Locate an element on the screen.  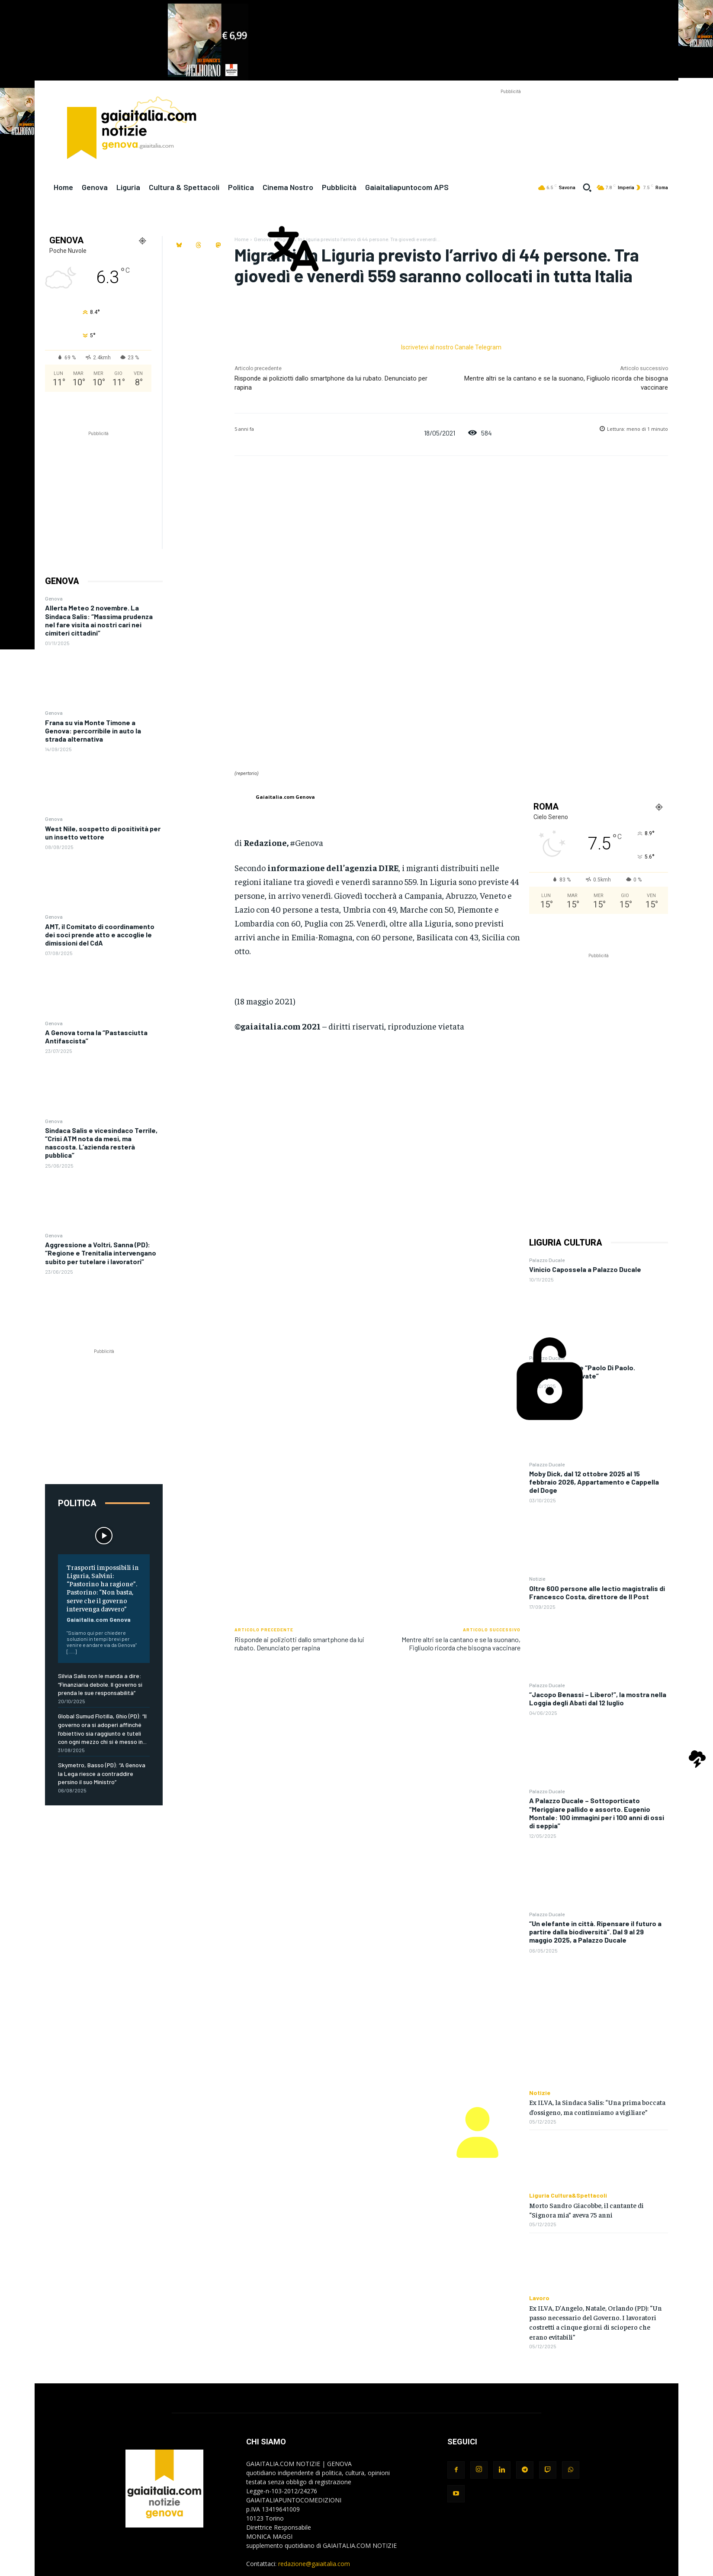
change language settings is located at coordinates (293, 249).